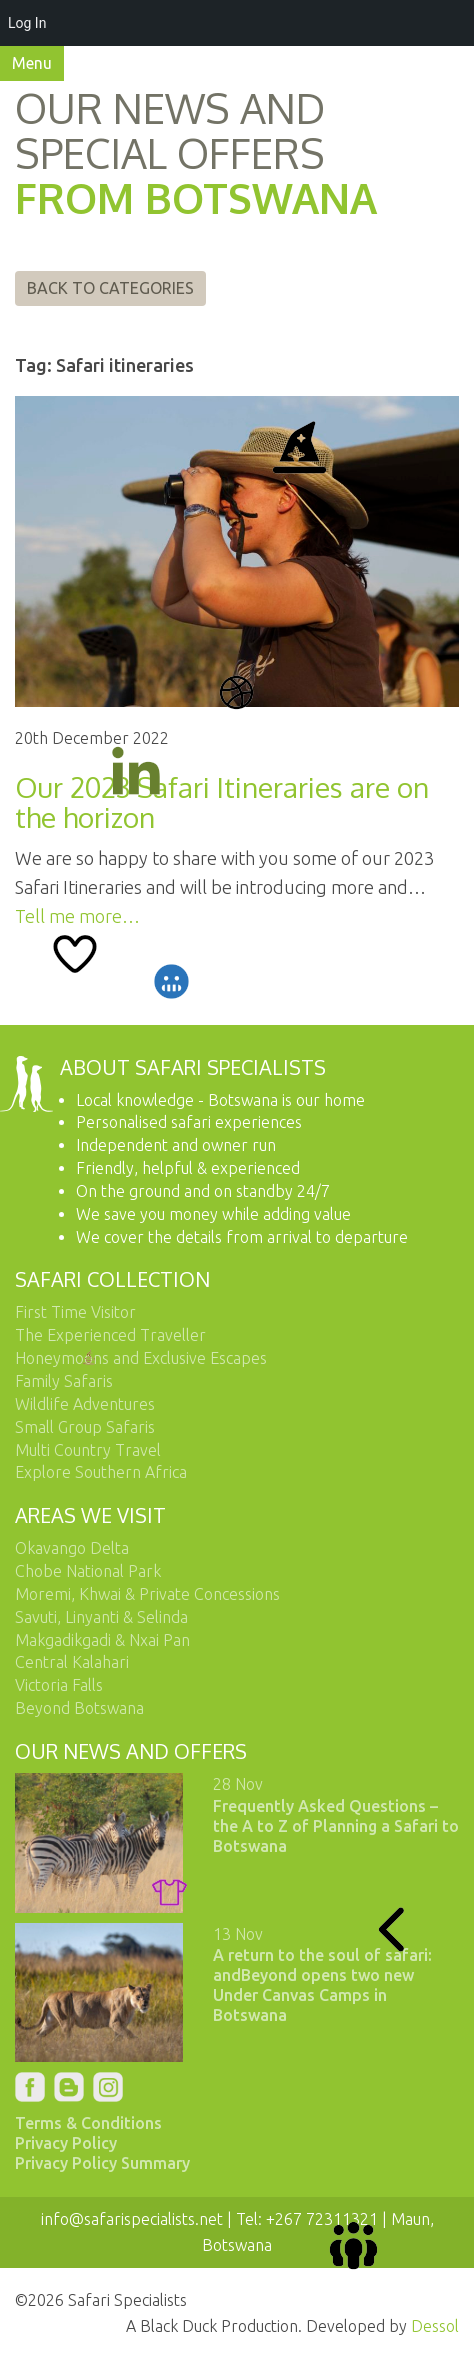 Image resolution: width=474 pixels, height=2359 pixels. Describe the element at coordinates (353, 2245) in the screenshot. I see `view group members` at that location.